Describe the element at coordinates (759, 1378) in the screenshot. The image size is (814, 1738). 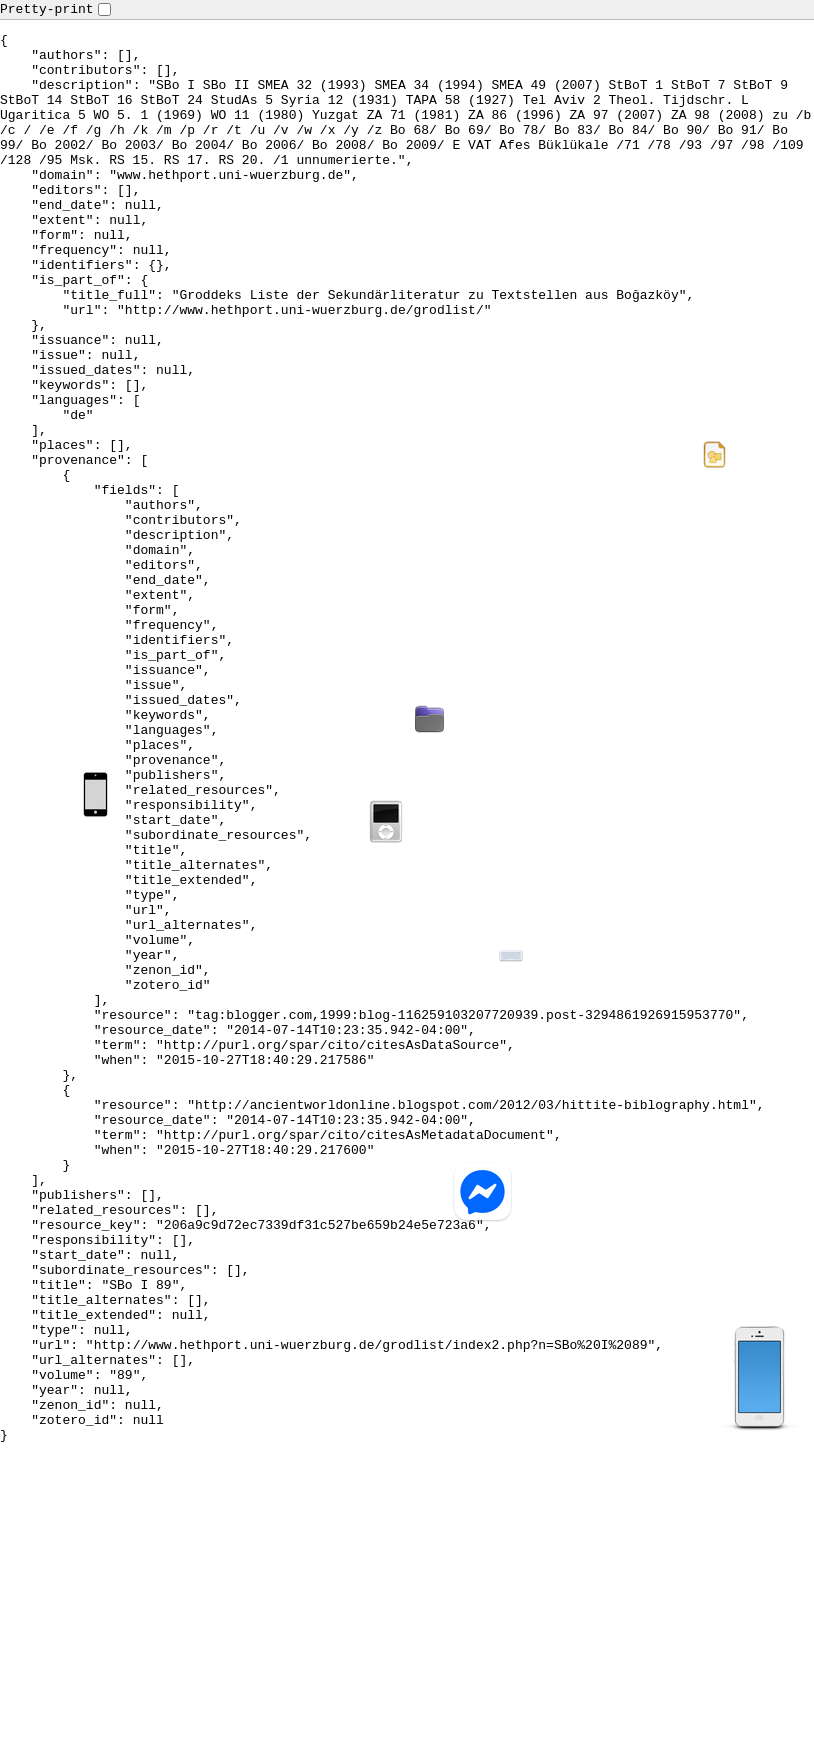
I see `connect or sync an iPhone device` at that location.